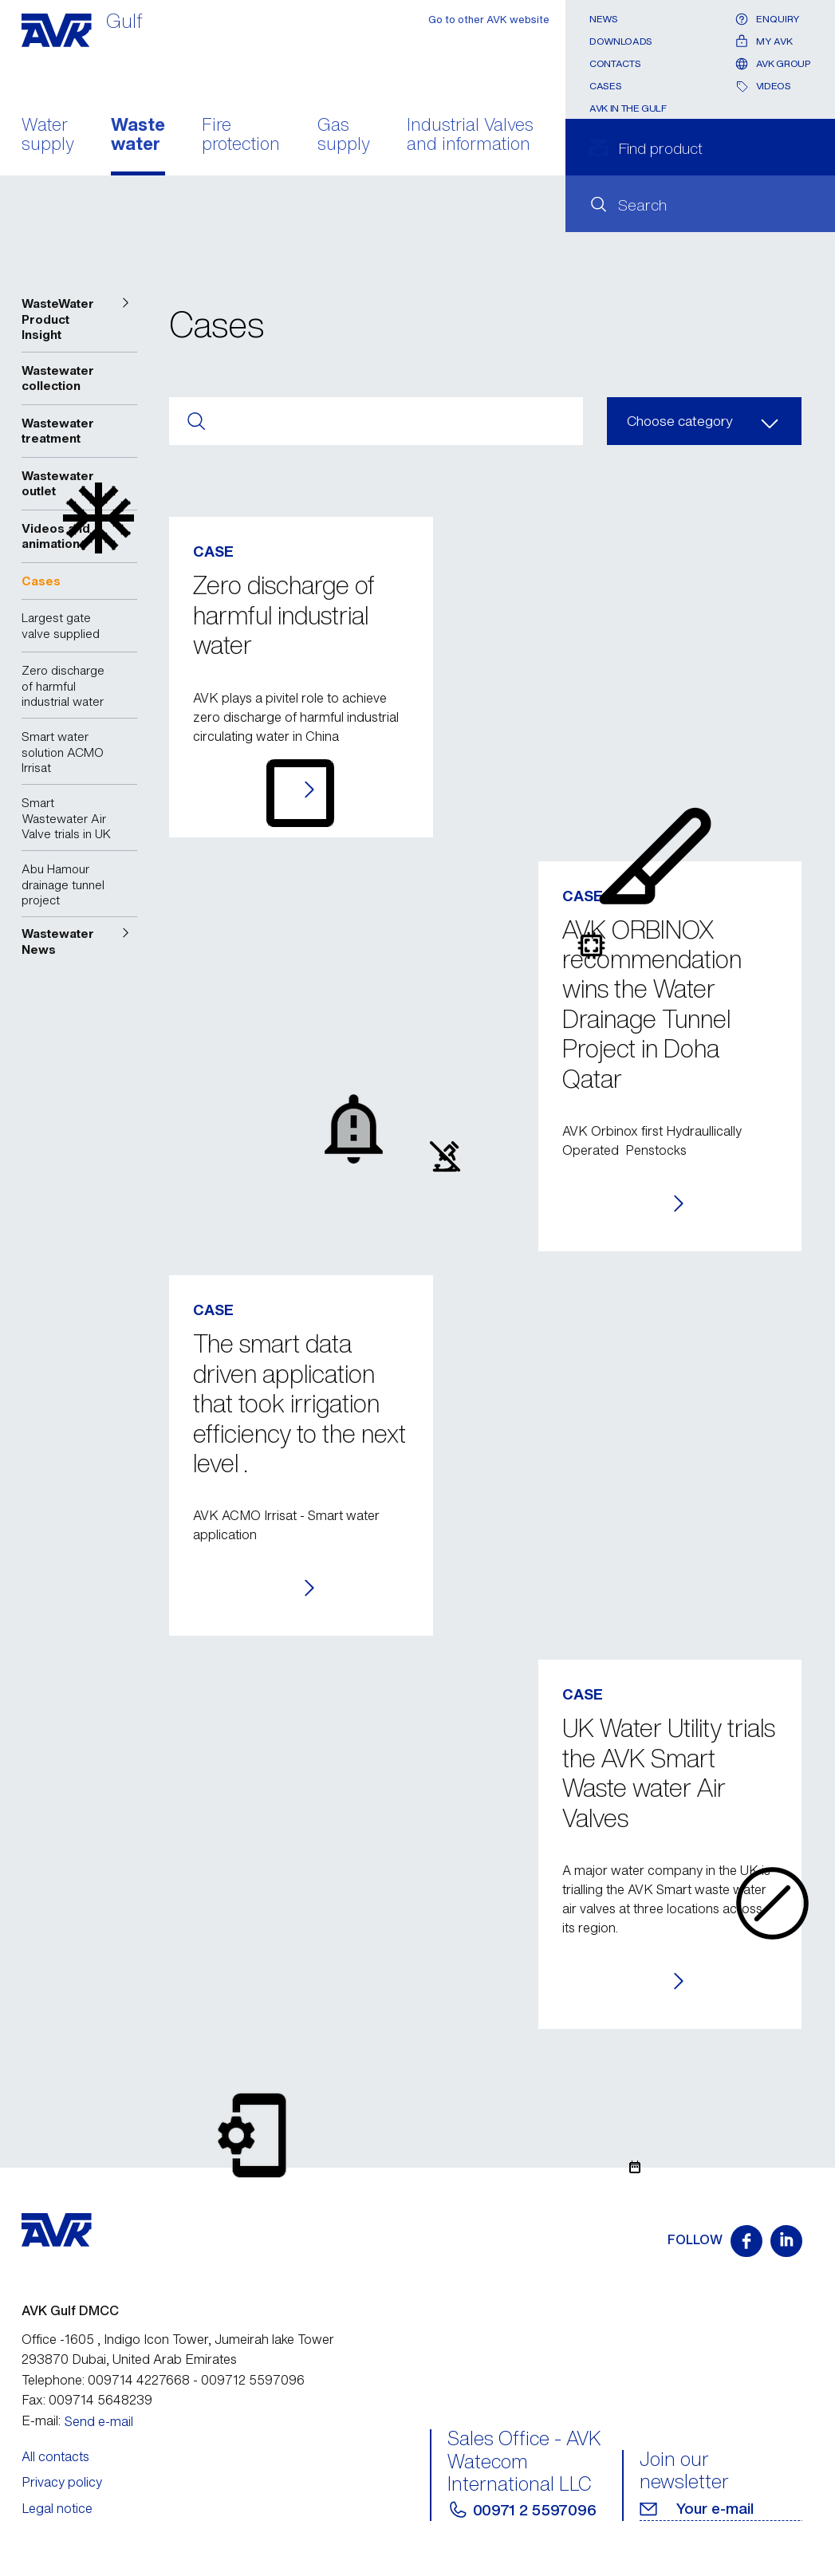 The image size is (835, 2576). I want to click on configure device connection settings, so click(251, 2135).